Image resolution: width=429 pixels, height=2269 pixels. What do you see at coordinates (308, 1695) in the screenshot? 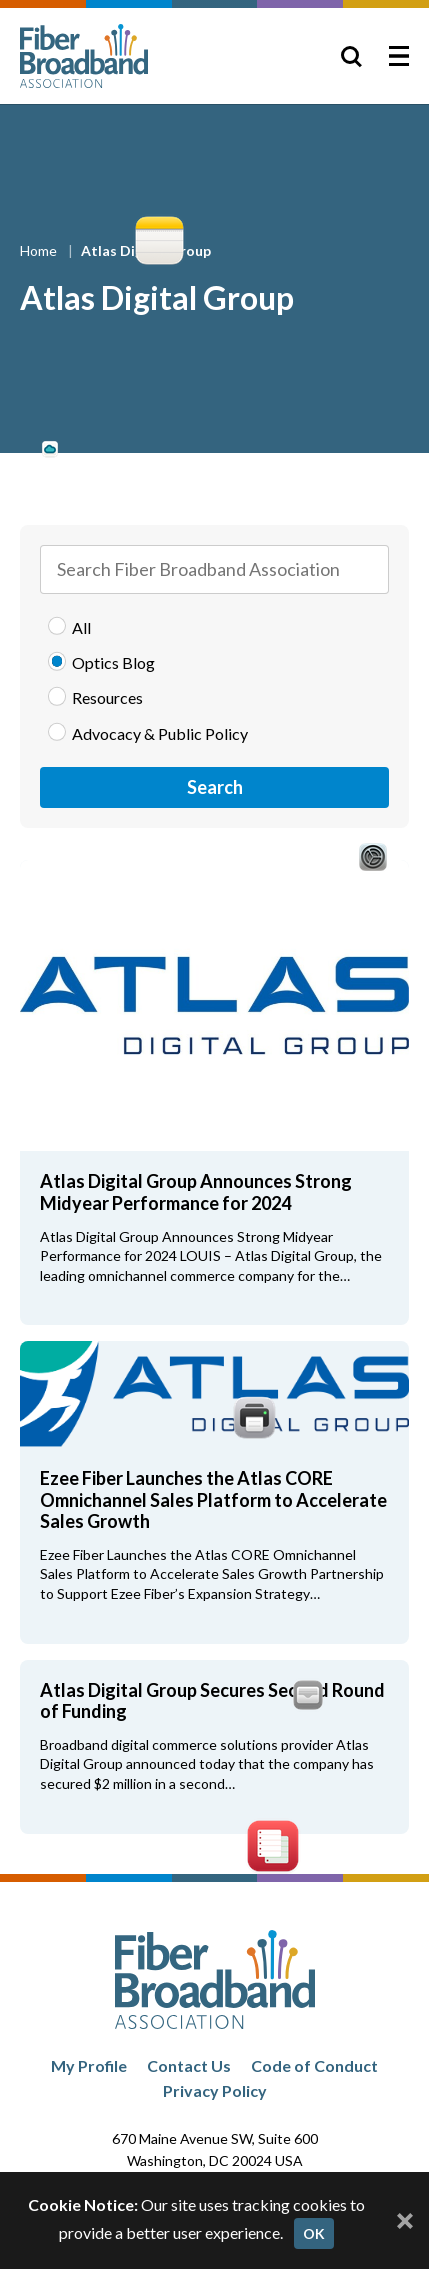
I see `open apple wallet app` at bounding box center [308, 1695].